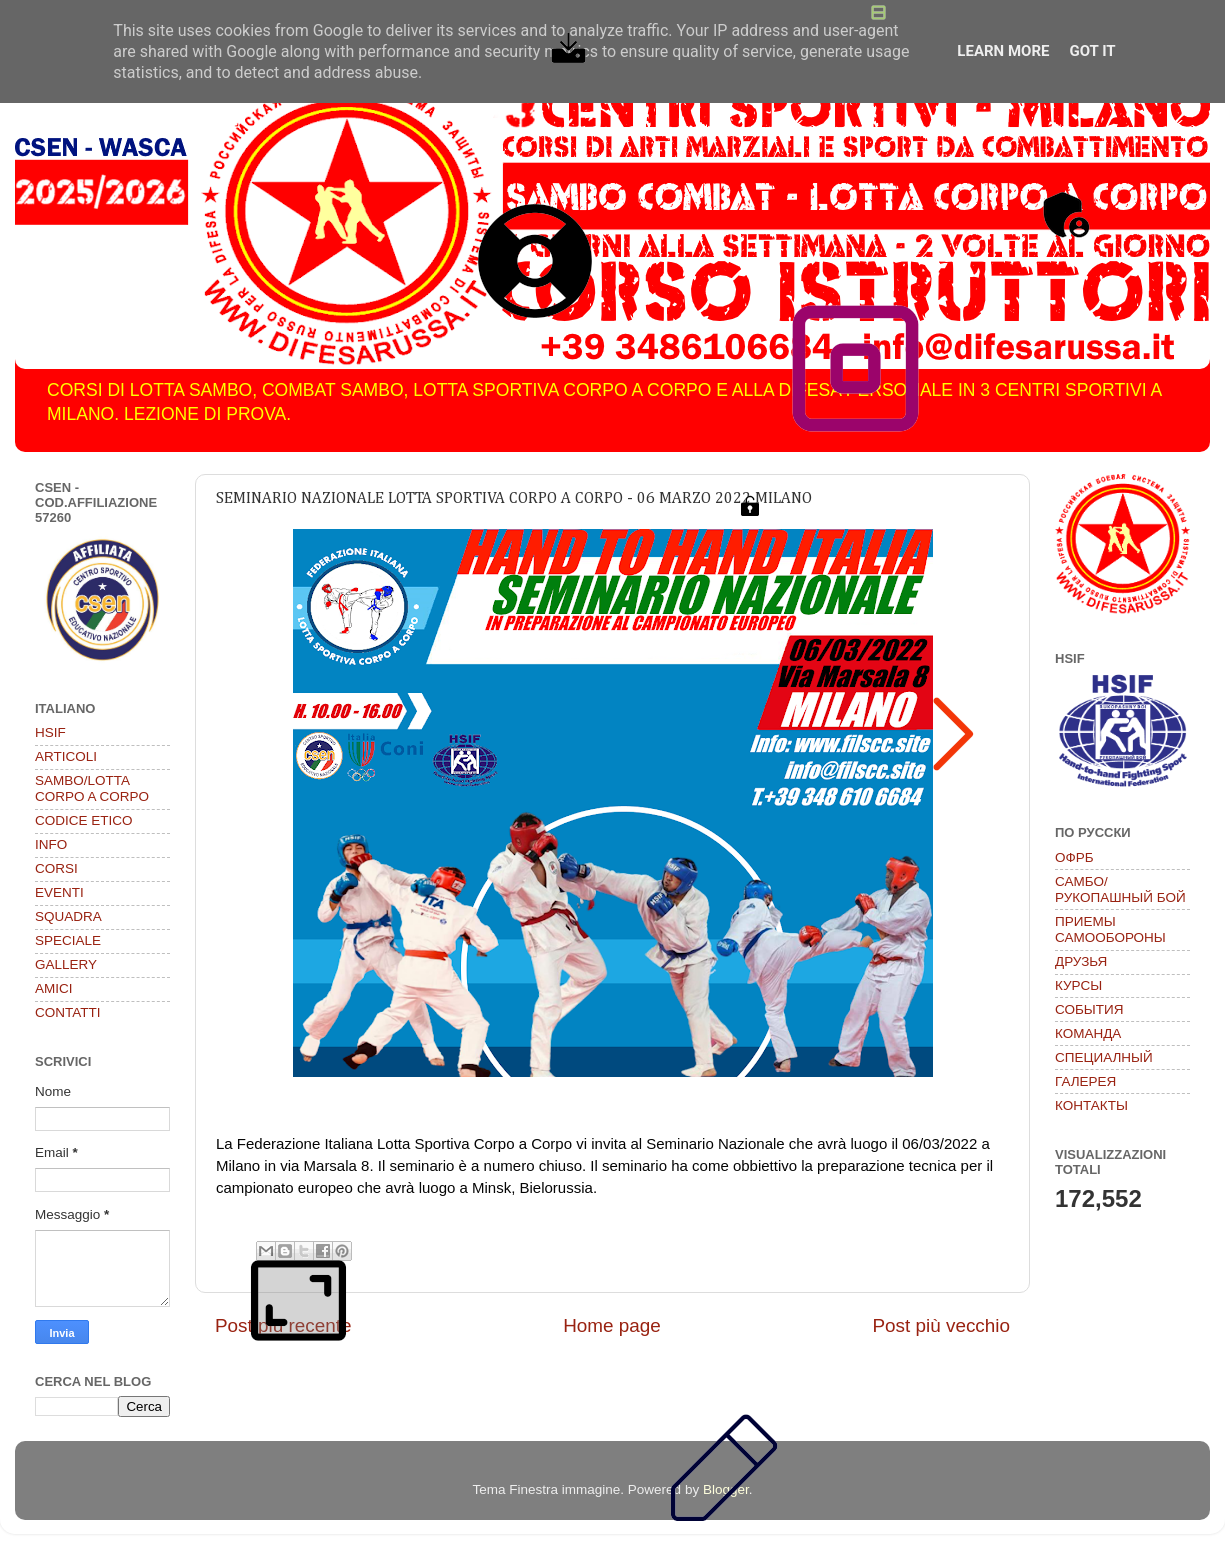 This screenshot has width=1225, height=1565. Describe the element at coordinates (950, 734) in the screenshot. I see `navigate to the next item or page` at that location.